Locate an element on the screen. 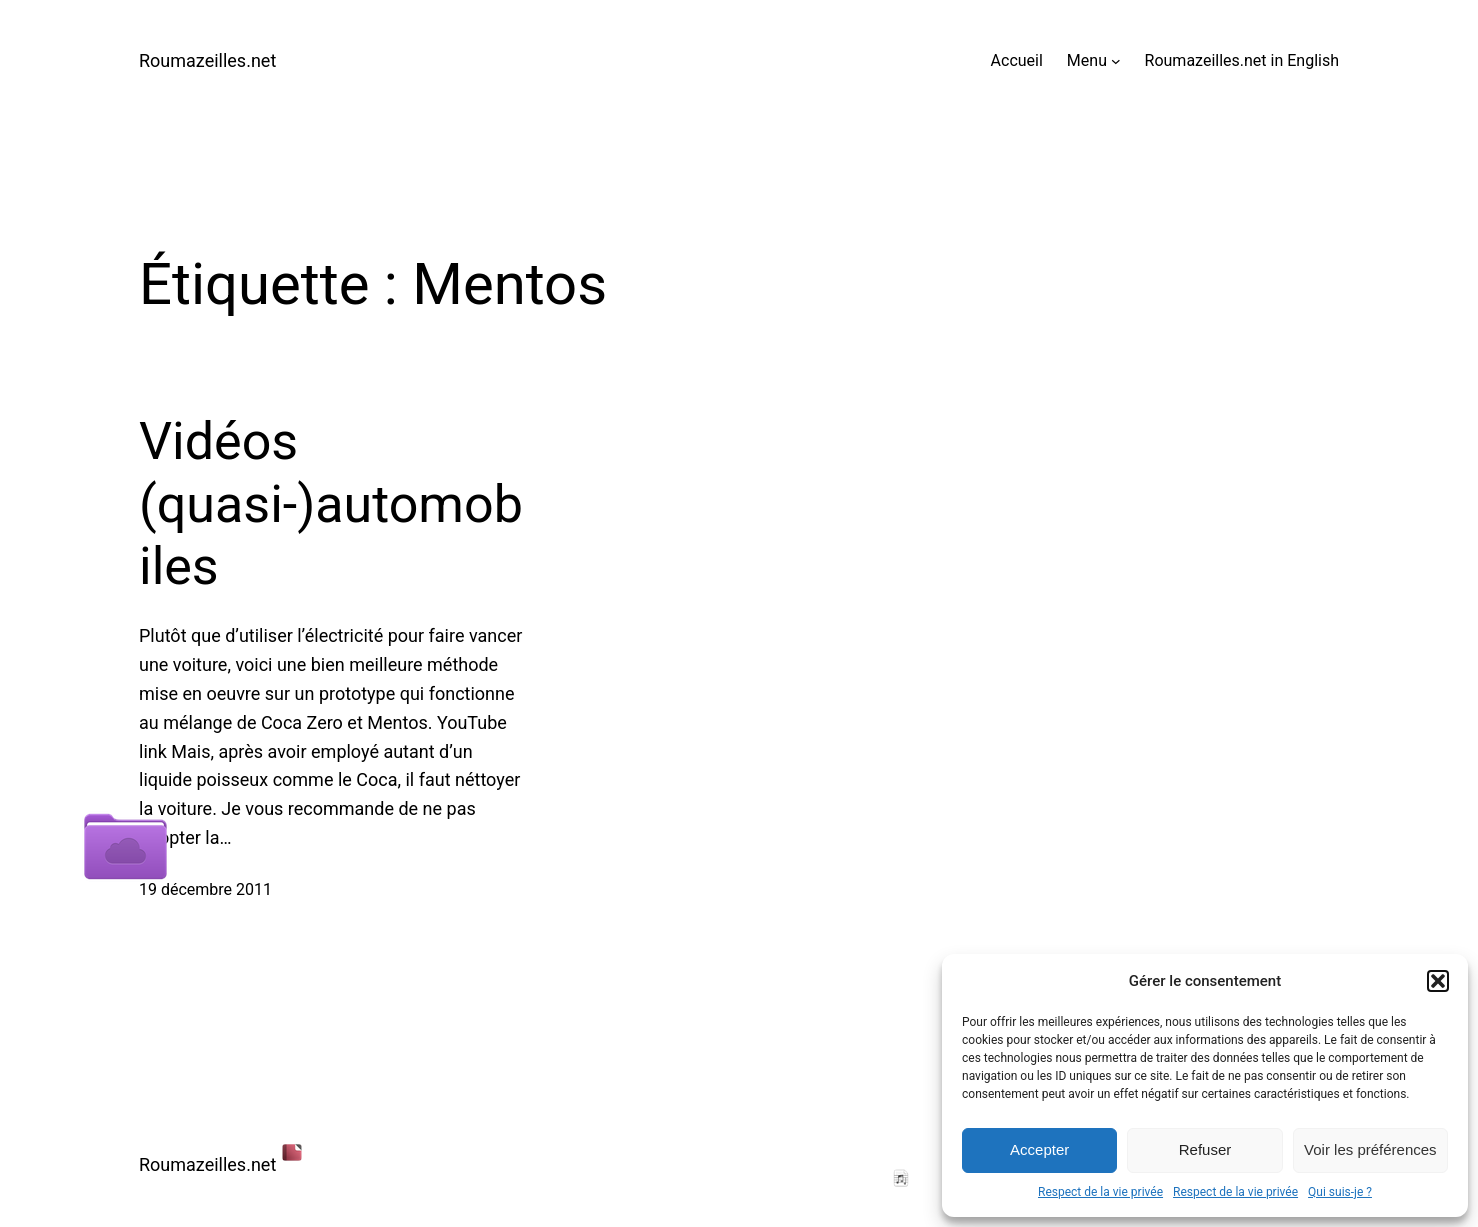 The image size is (1478, 1227). iMelody ringtone file is located at coordinates (901, 1178).